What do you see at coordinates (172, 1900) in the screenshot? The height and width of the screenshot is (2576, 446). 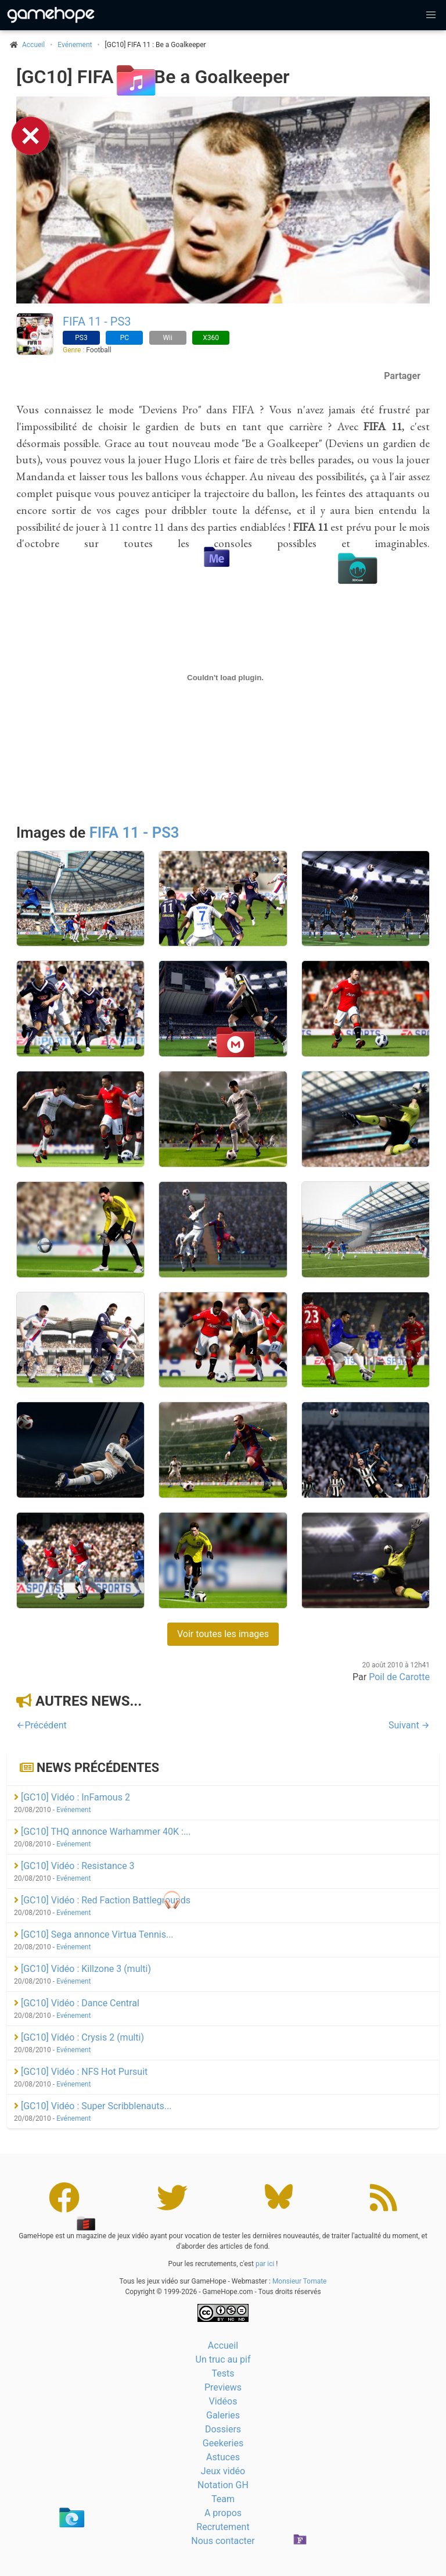 I see `airpods max headphones in orange color variant` at bounding box center [172, 1900].